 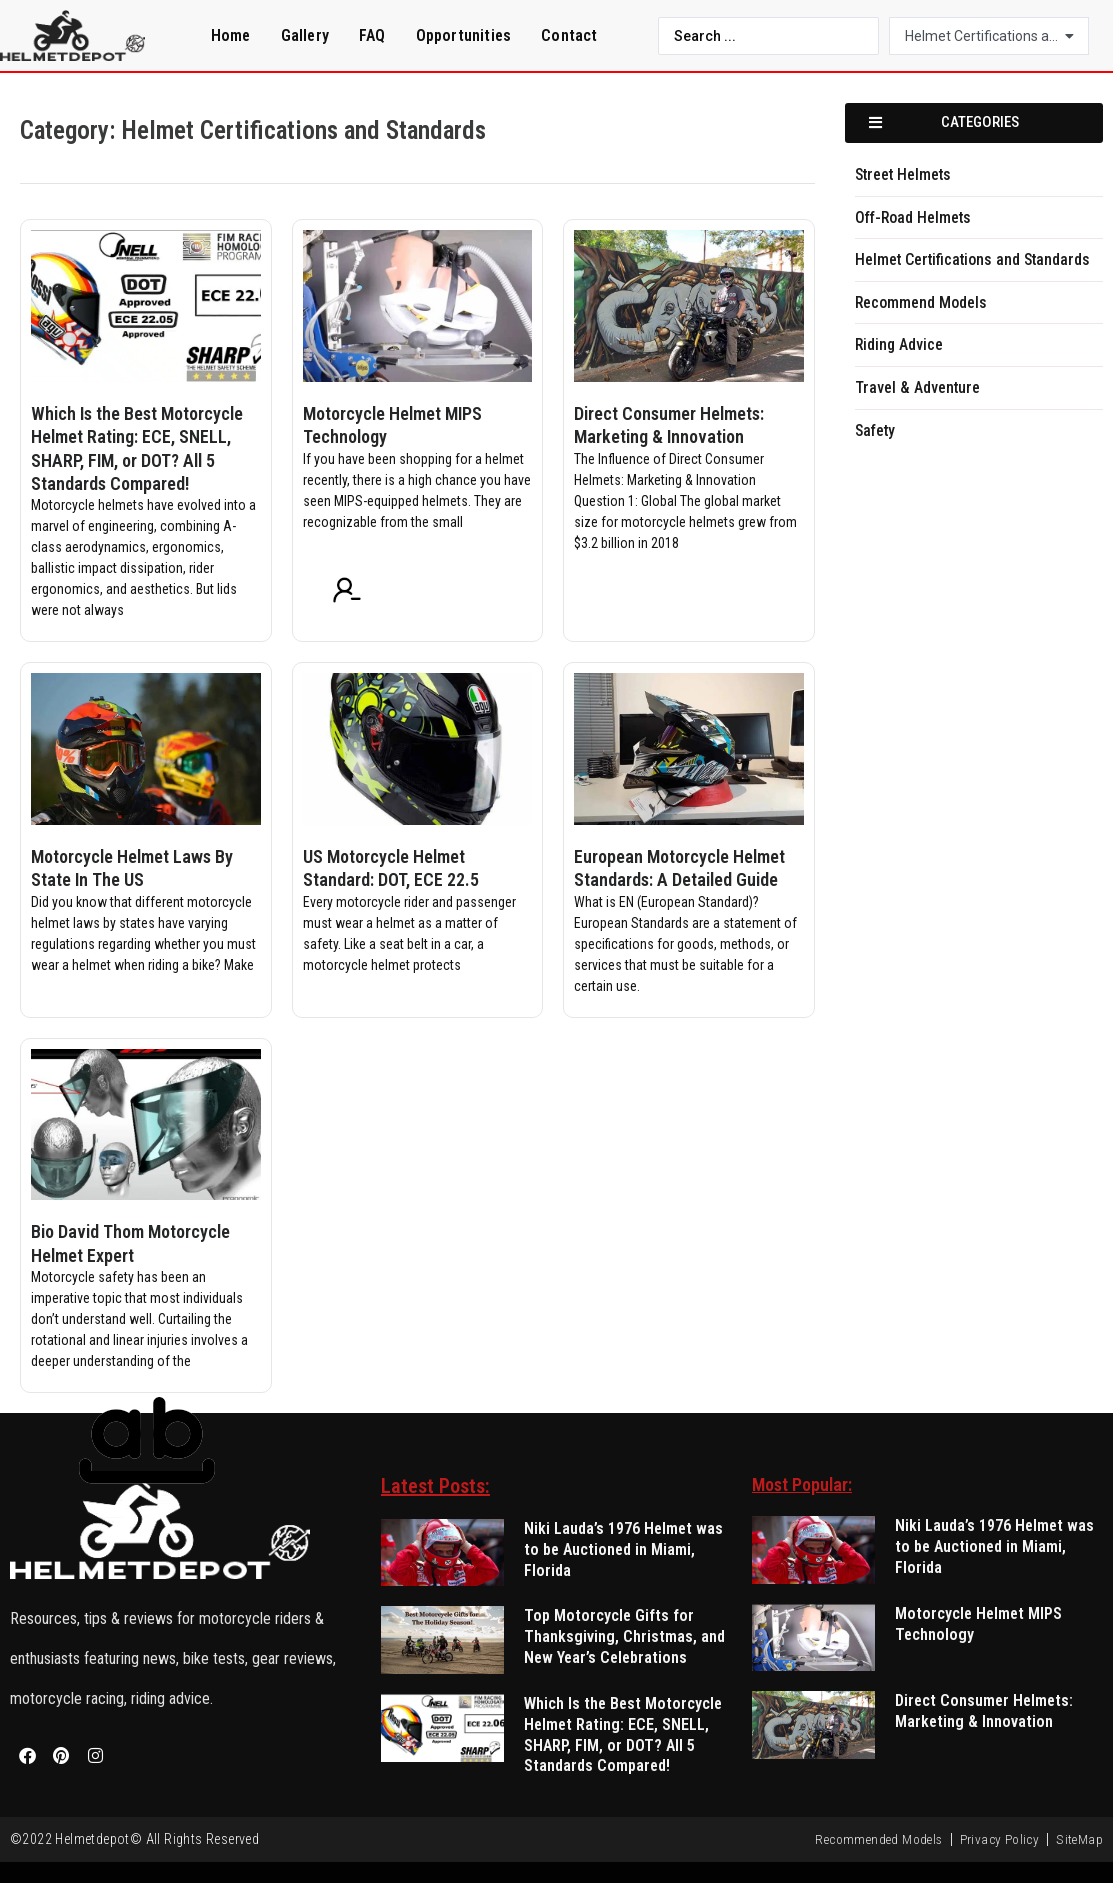 I want to click on remove a user or contact, so click(x=347, y=590).